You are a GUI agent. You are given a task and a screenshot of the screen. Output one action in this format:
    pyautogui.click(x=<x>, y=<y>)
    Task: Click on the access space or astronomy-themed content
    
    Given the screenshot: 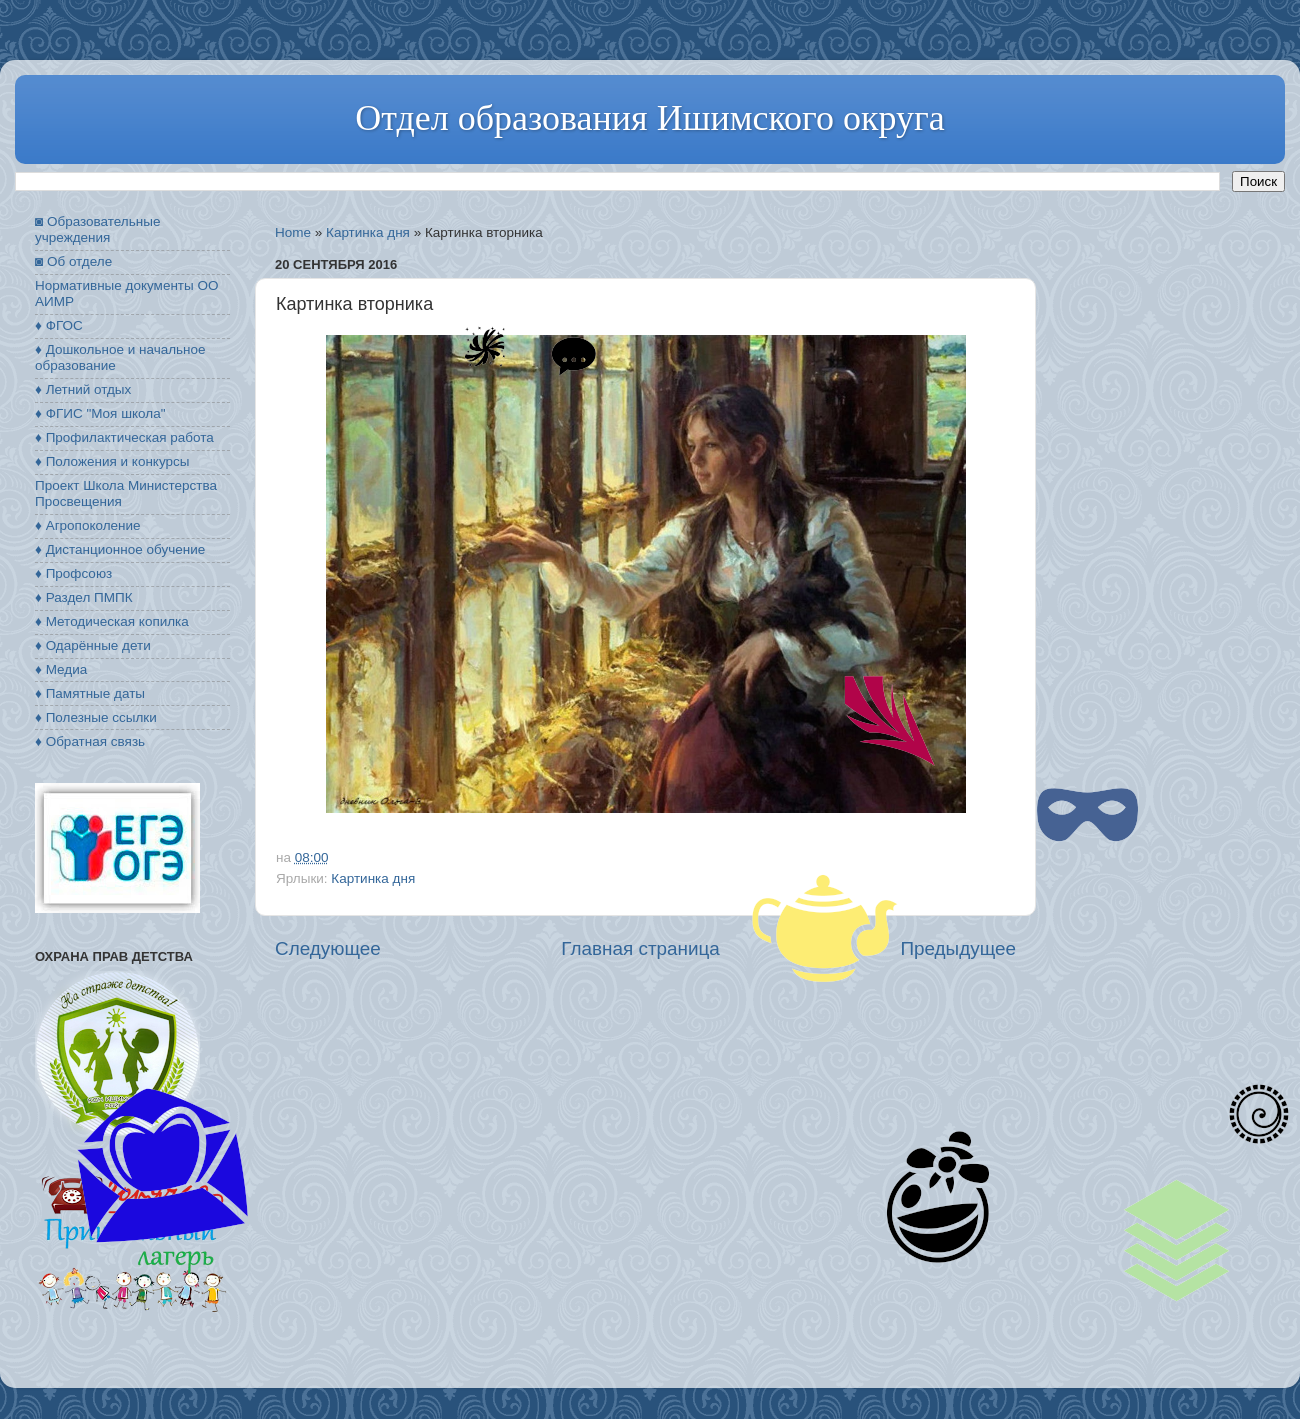 What is the action you would take?
    pyautogui.click(x=485, y=347)
    